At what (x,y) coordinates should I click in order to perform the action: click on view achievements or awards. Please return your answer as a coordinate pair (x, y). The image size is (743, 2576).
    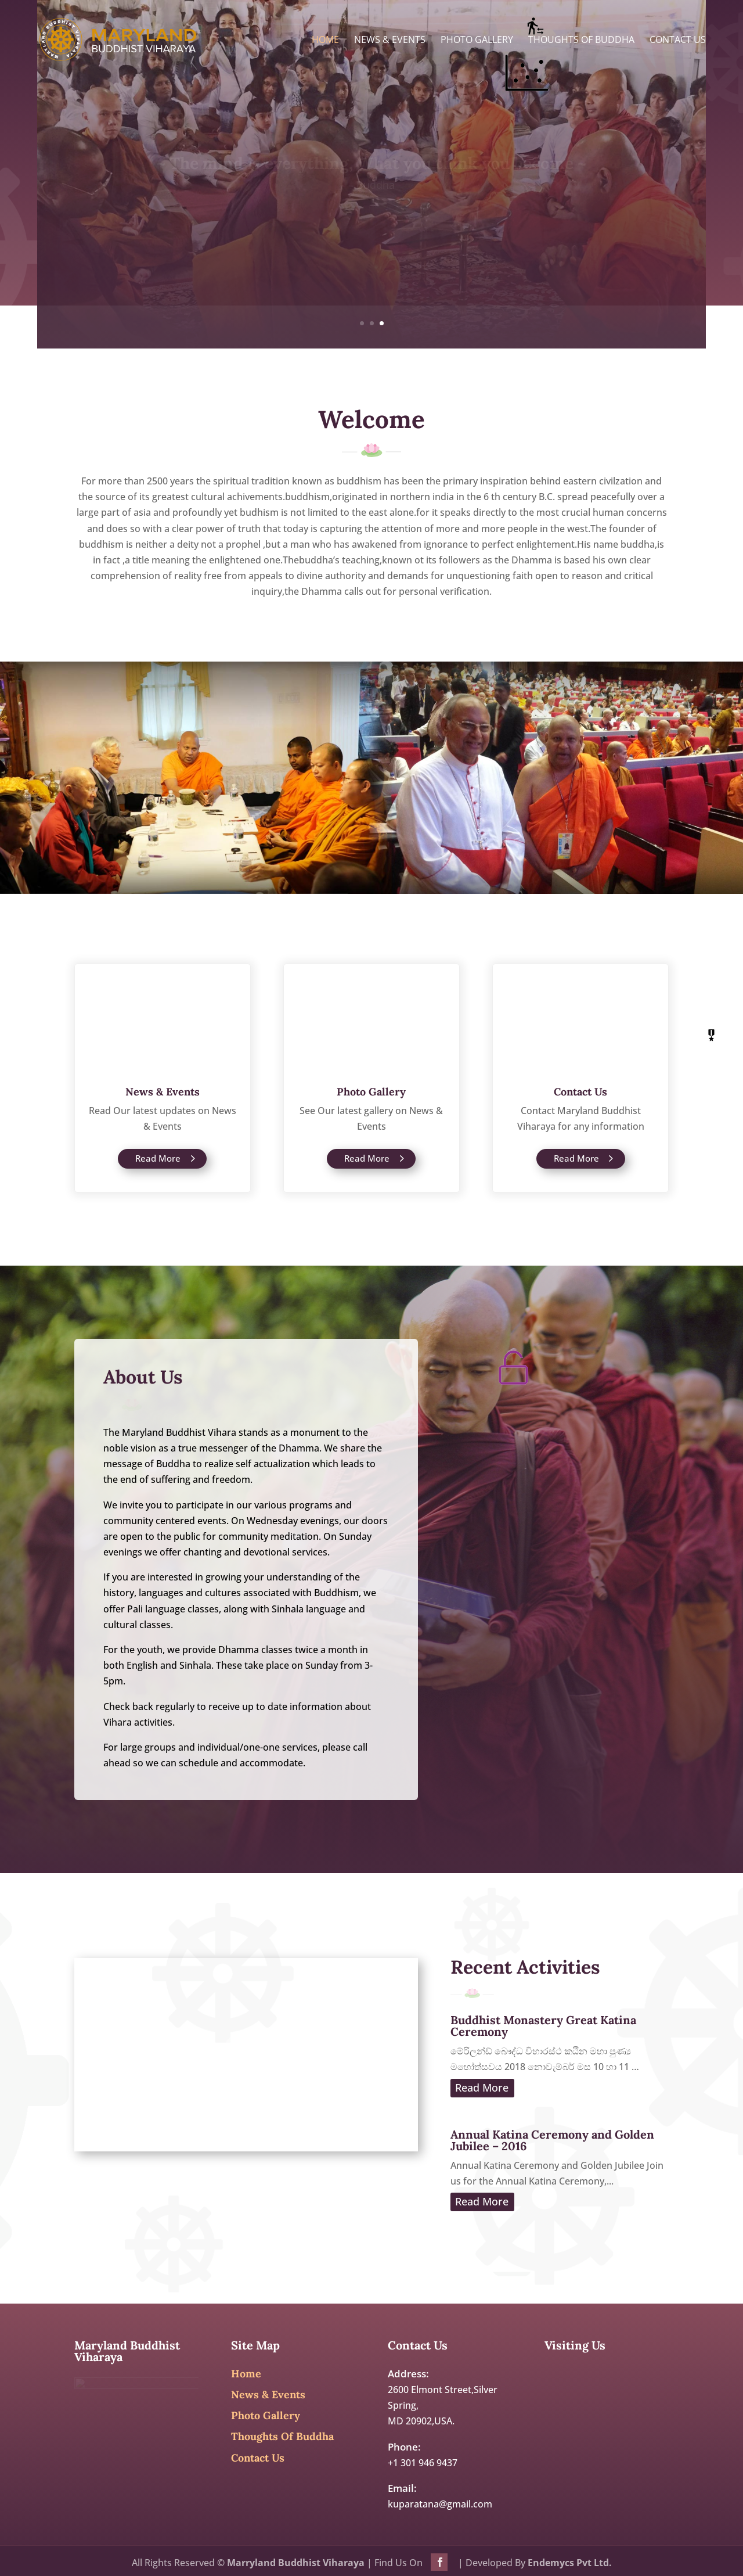
    Looking at the image, I should click on (711, 1035).